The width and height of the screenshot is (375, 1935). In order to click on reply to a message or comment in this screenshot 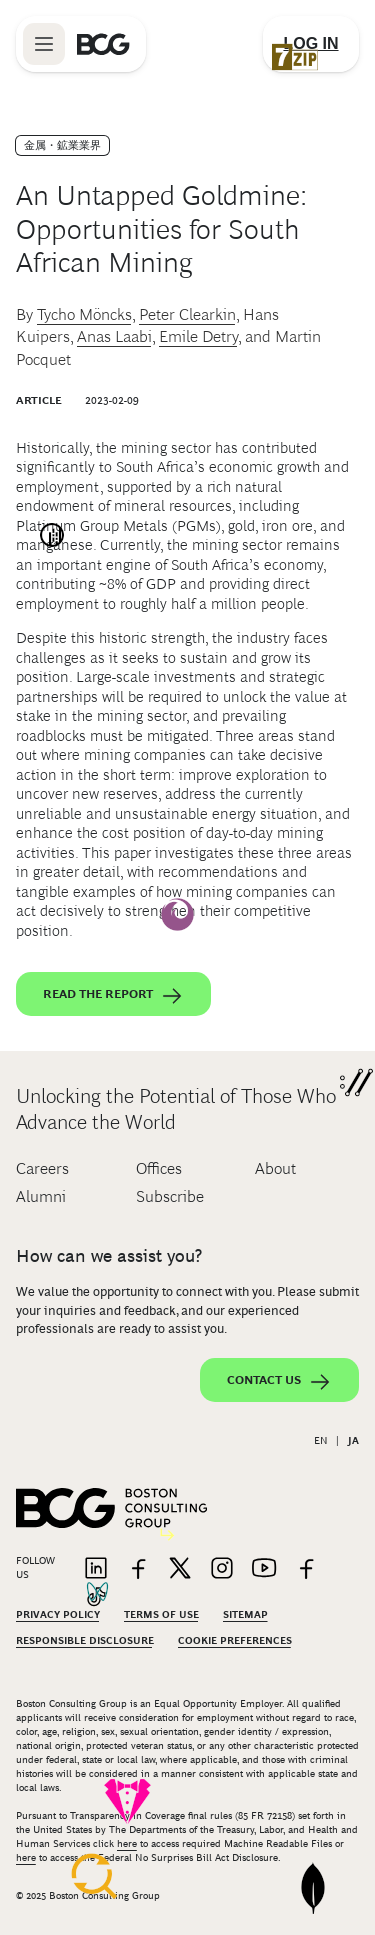, I will do `click(166, 1534)`.